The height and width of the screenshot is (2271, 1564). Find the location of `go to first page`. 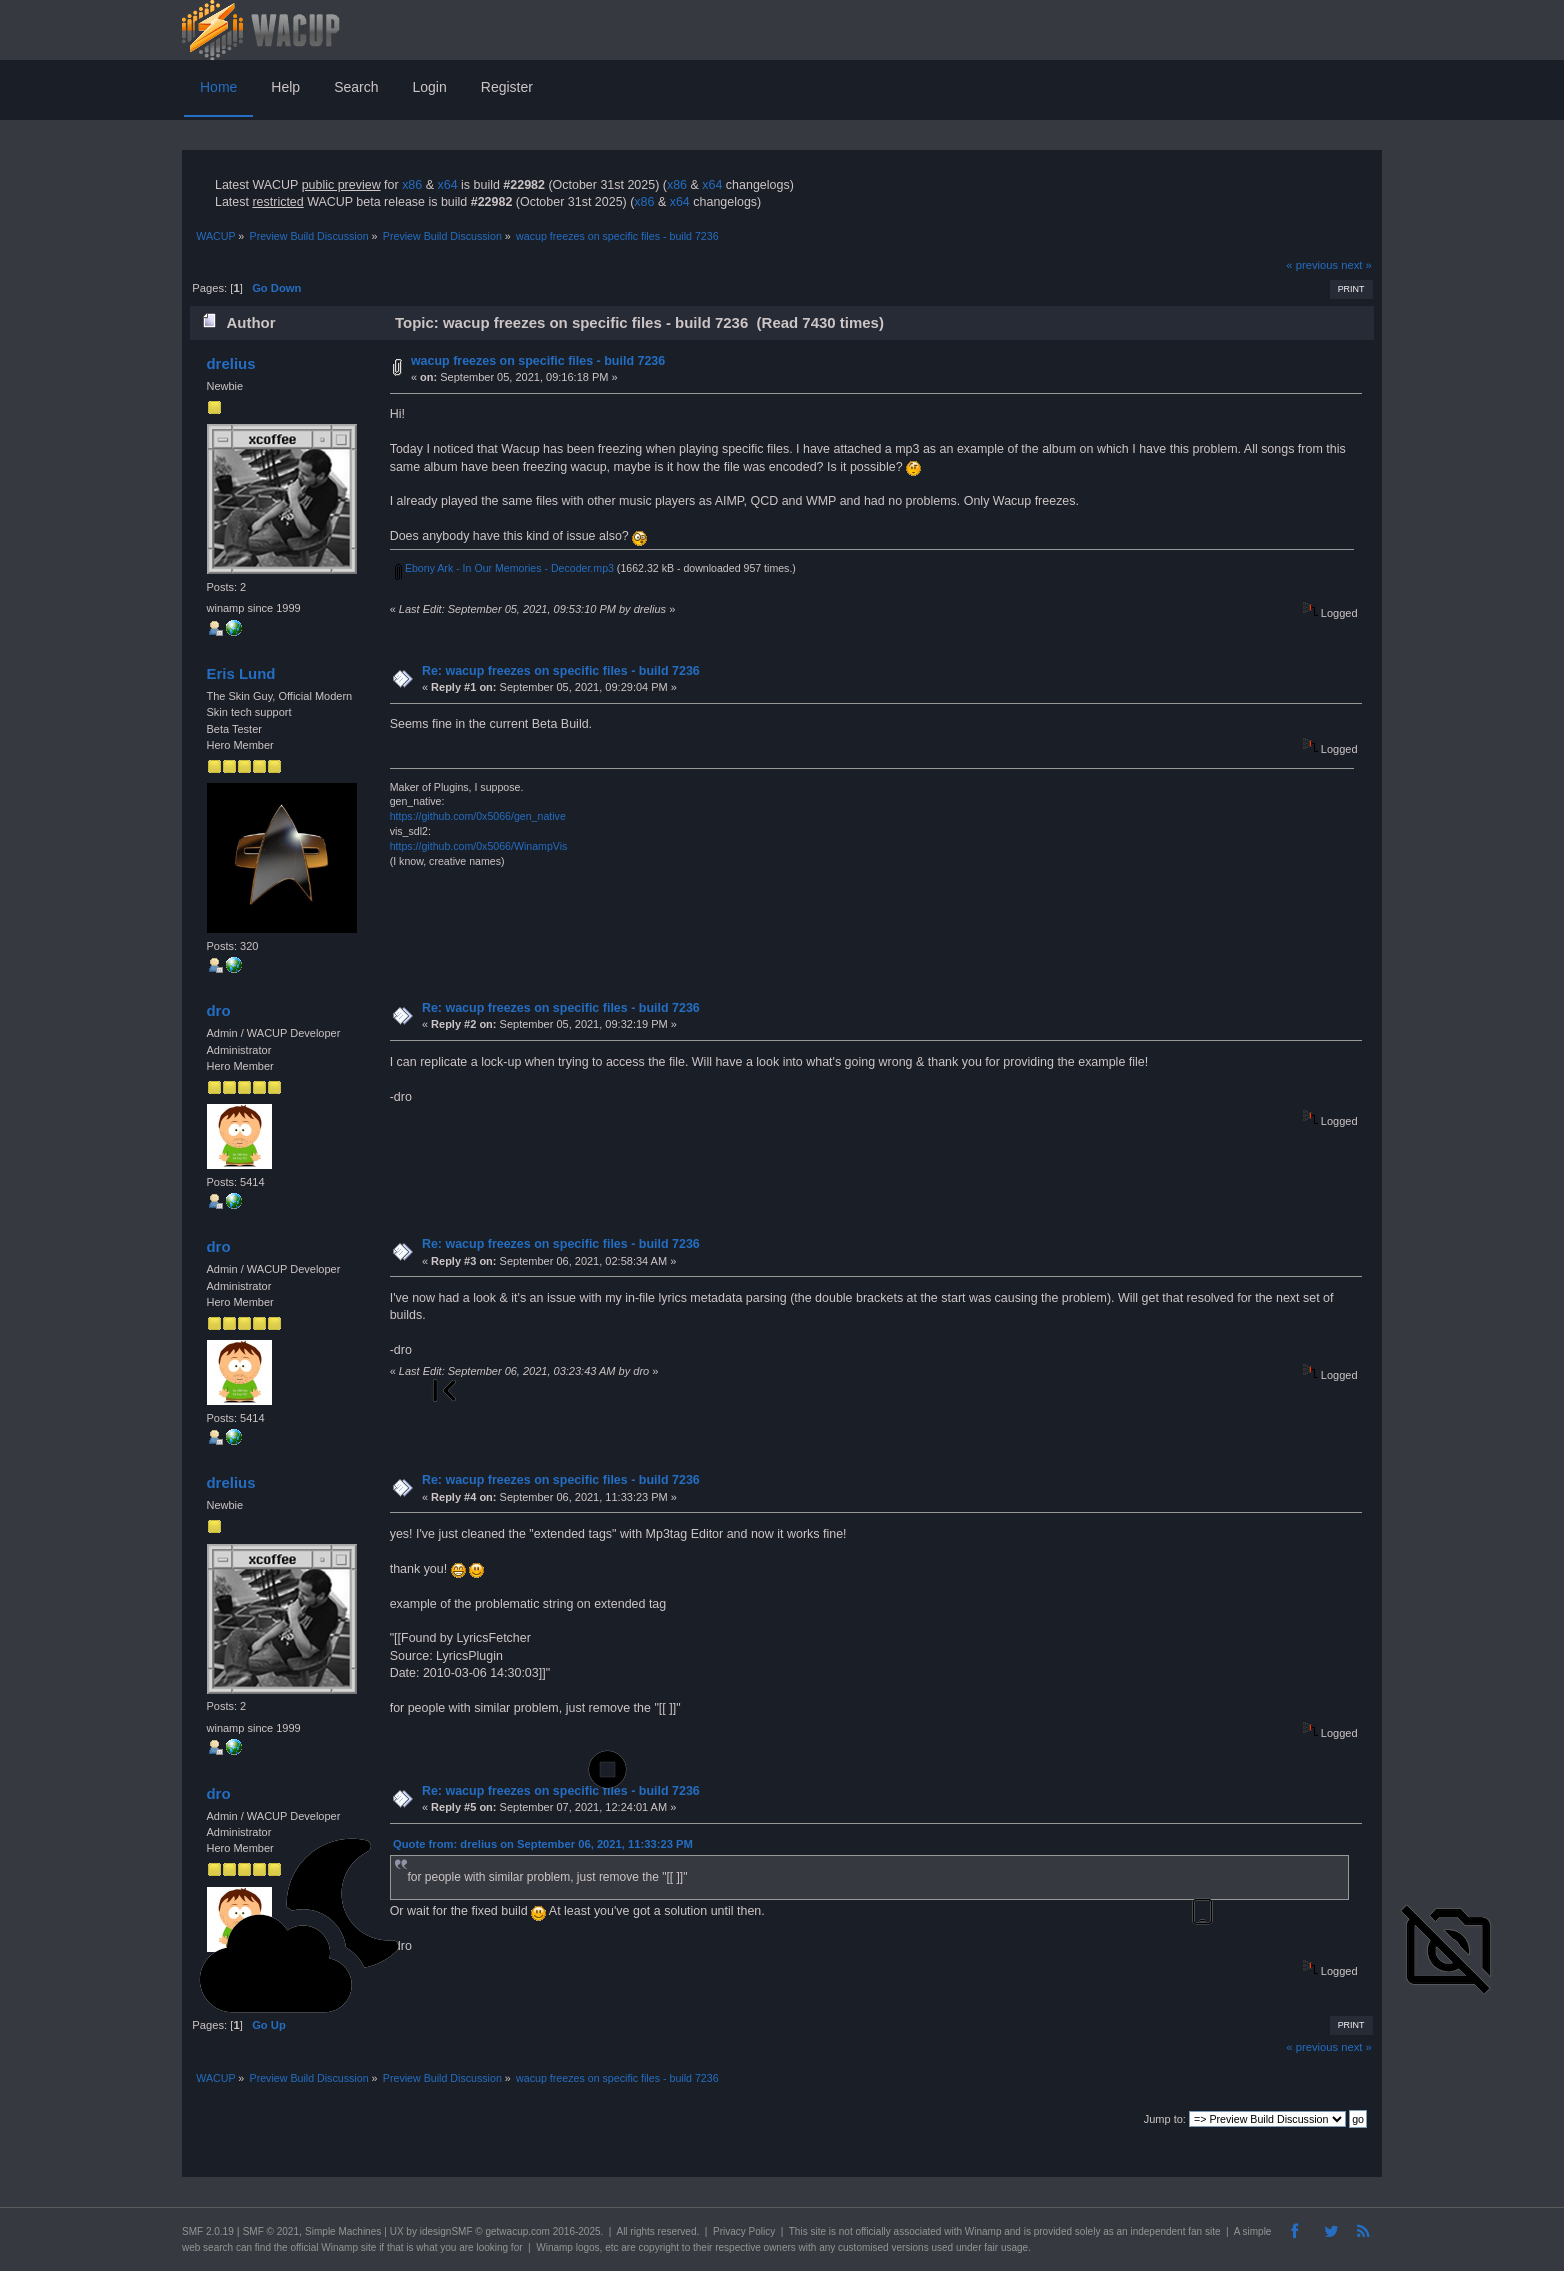

go to first page is located at coordinates (444, 1390).